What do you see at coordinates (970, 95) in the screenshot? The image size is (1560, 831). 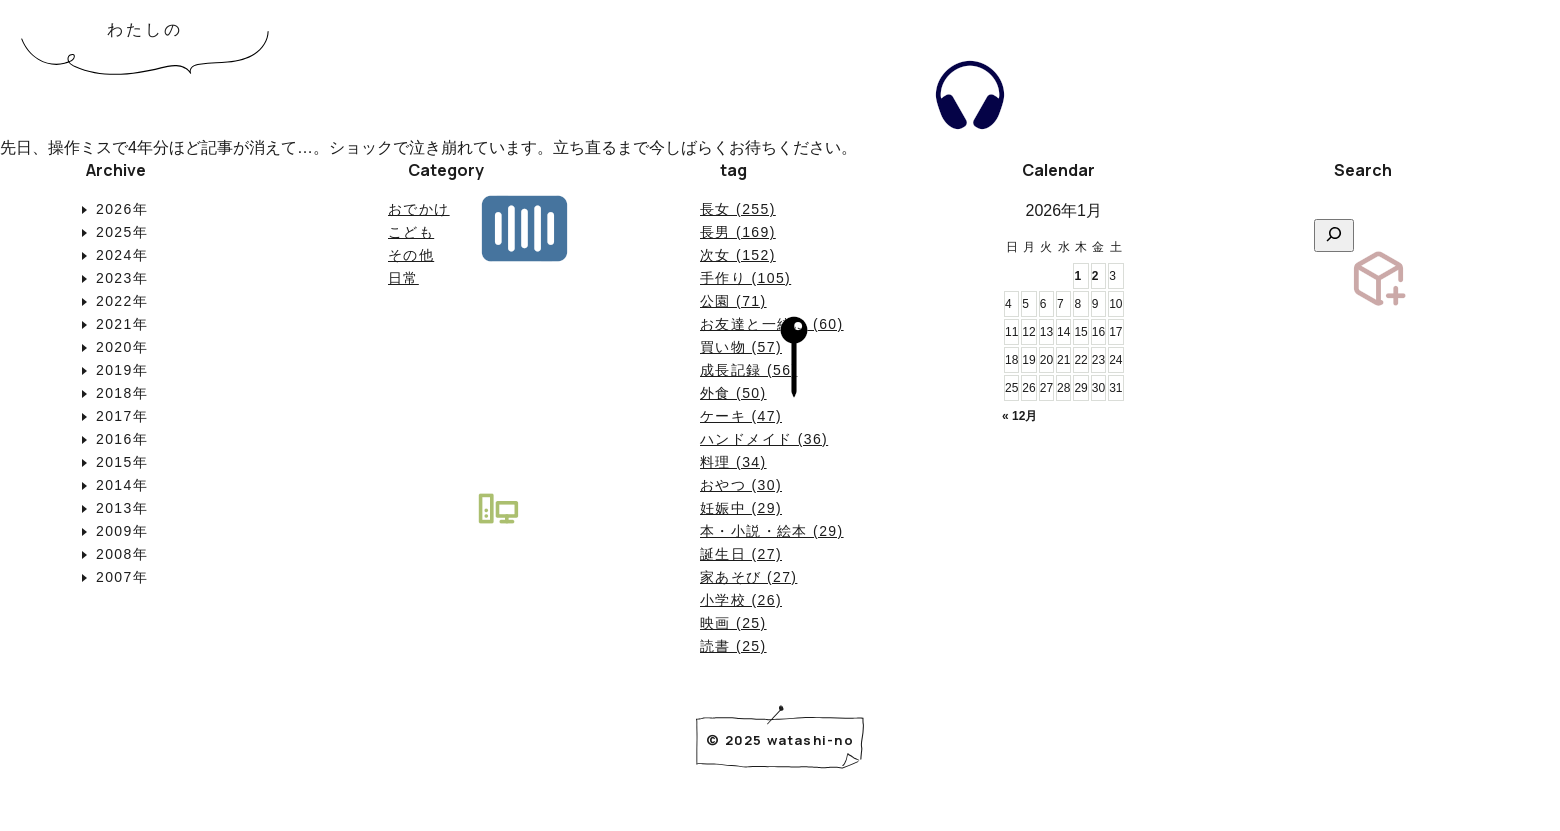 I see `contact customer support` at bounding box center [970, 95].